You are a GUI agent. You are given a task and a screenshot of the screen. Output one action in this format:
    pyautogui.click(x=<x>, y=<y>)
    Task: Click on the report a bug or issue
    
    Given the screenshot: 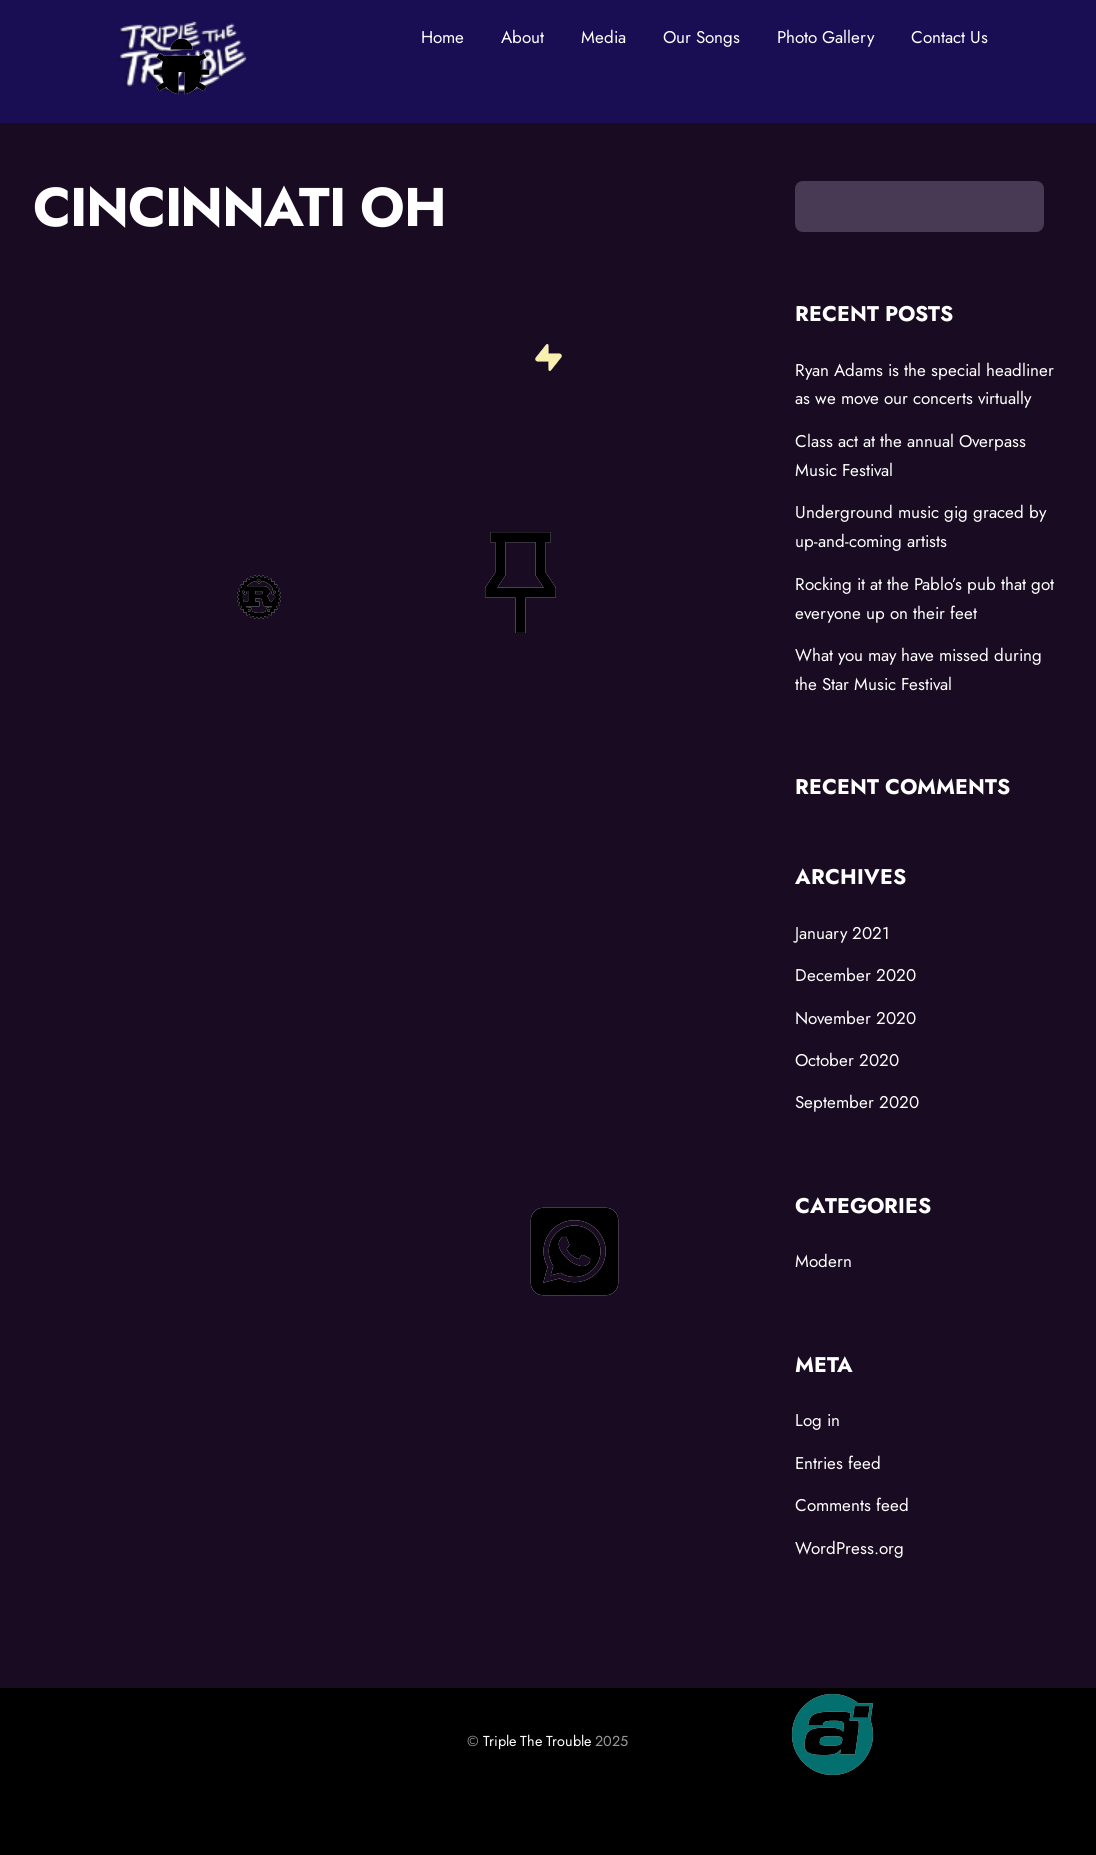 What is the action you would take?
    pyautogui.click(x=181, y=66)
    